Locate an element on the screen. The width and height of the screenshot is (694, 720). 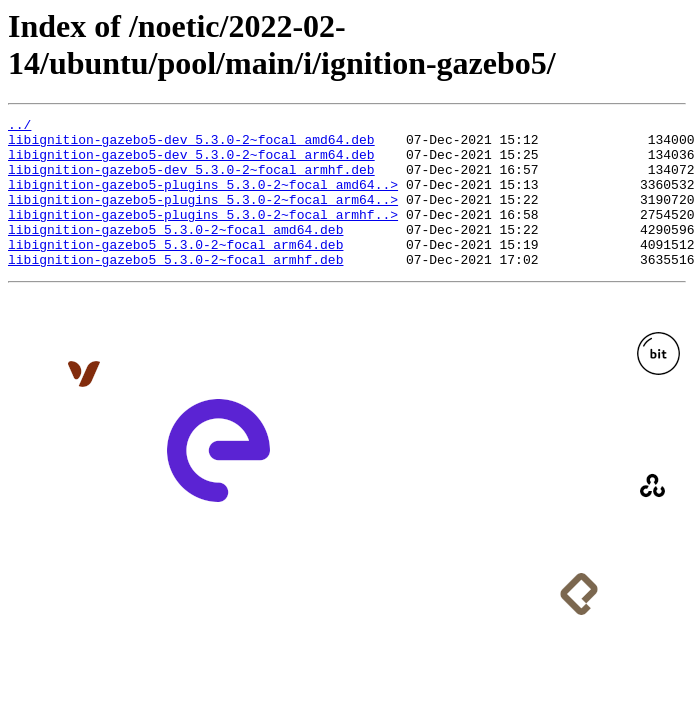
open the Platzi learning platform is located at coordinates (579, 594).